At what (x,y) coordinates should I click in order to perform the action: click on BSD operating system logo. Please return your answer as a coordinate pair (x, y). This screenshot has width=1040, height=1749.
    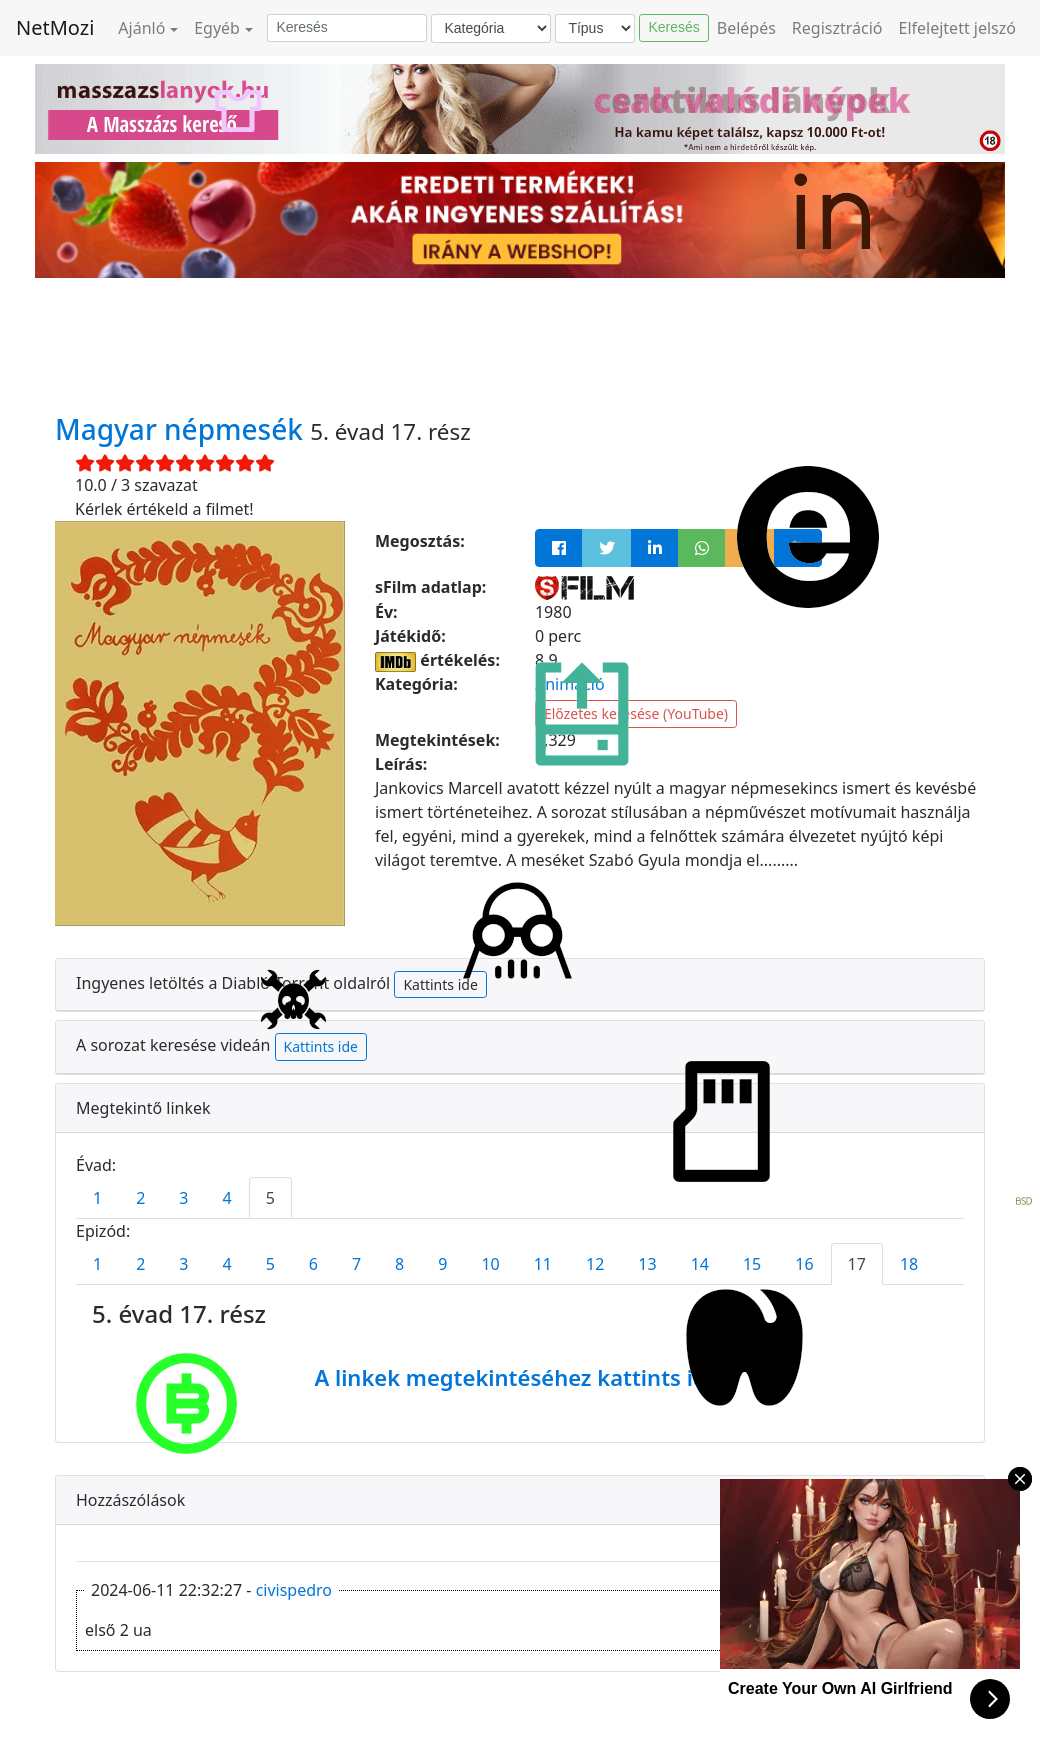
    Looking at the image, I should click on (1024, 1201).